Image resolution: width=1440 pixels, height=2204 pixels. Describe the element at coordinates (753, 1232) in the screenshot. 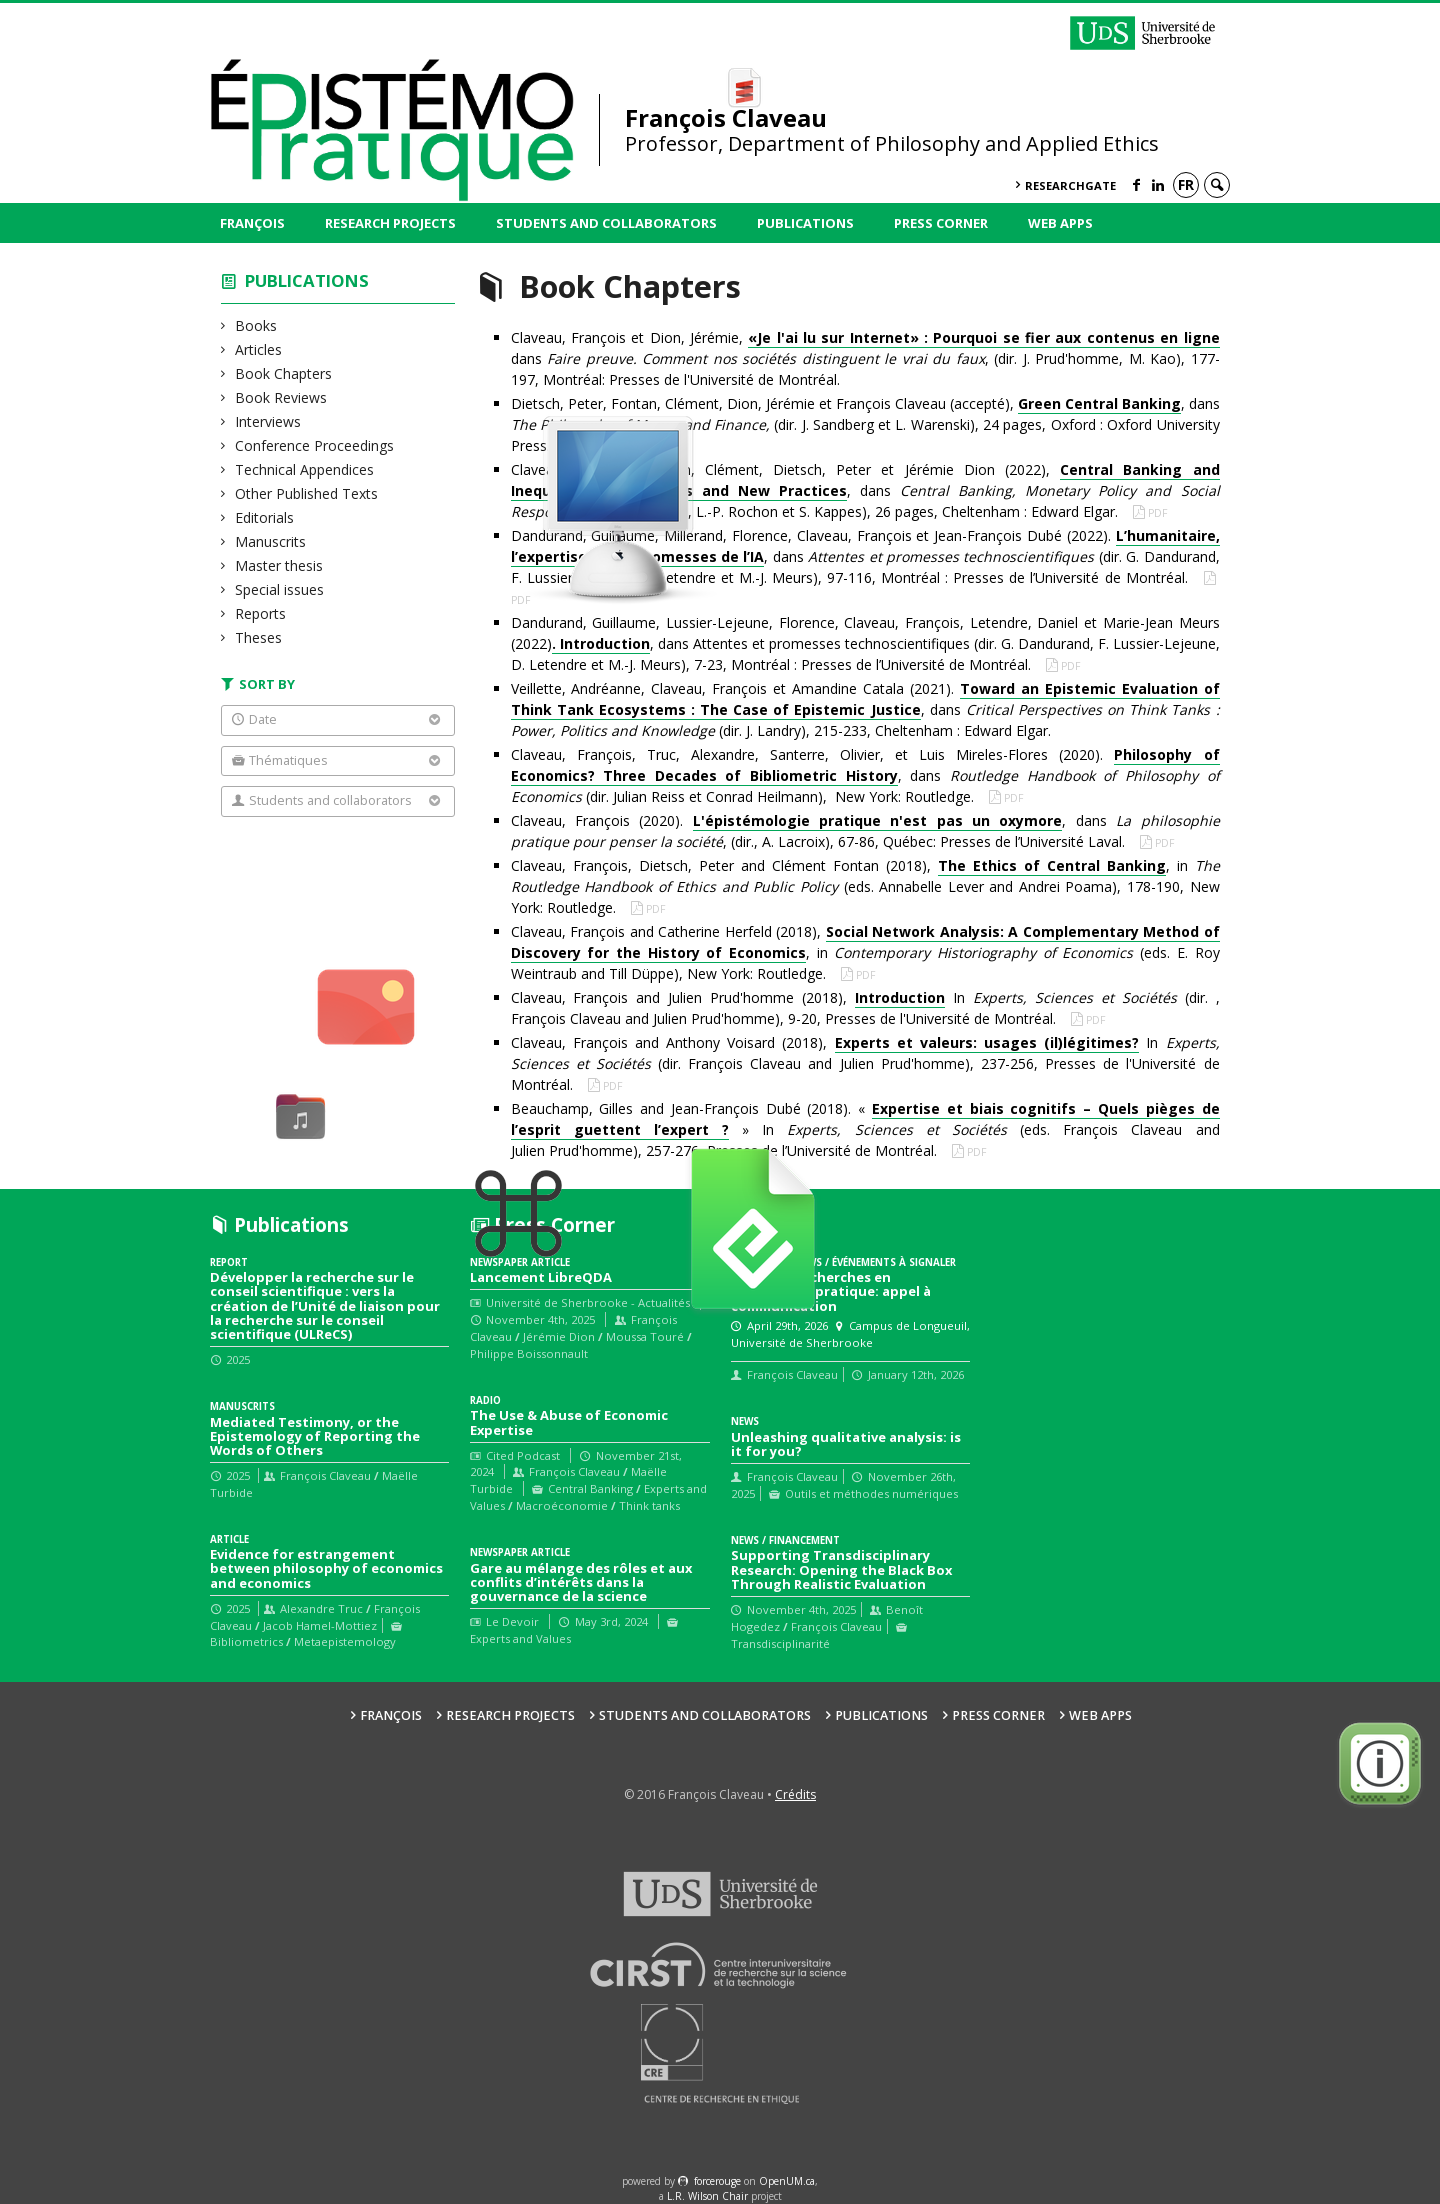

I see `an epub ebook file` at that location.